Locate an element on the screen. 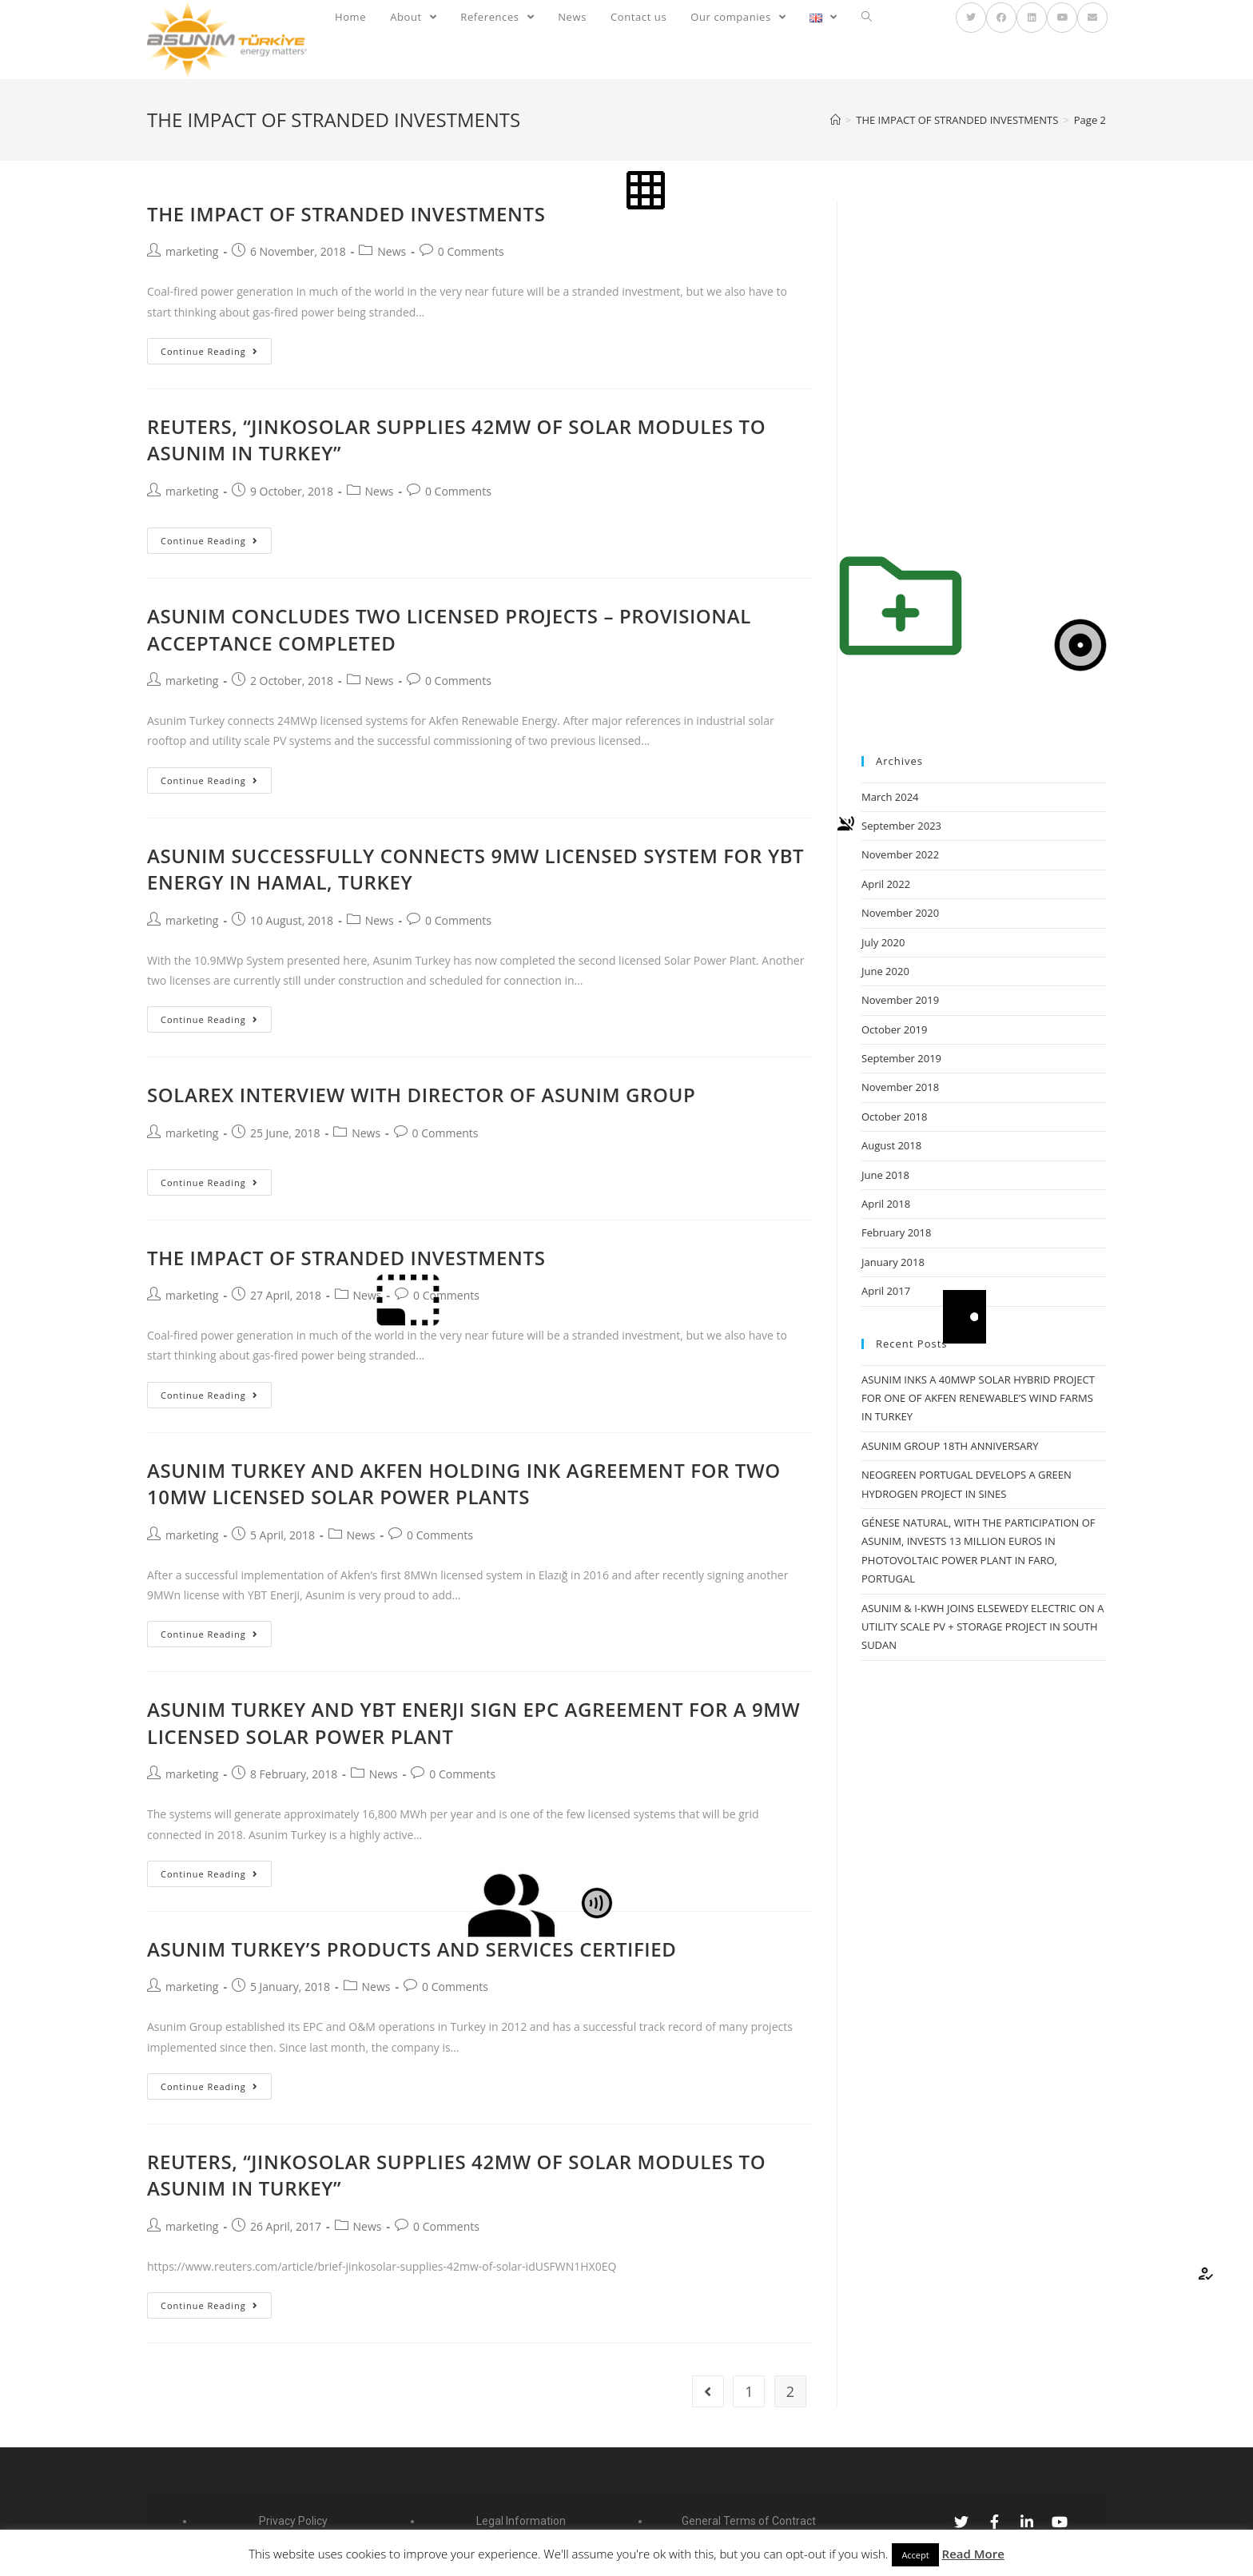 This screenshot has width=1253, height=2576. toggle grid view layout is located at coordinates (646, 190).